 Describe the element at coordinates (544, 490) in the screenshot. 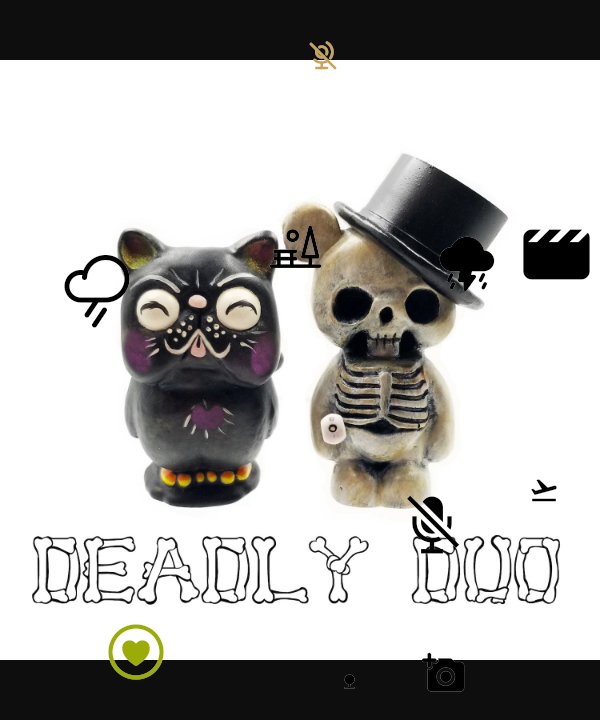

I see `view flight departure information` at that location.